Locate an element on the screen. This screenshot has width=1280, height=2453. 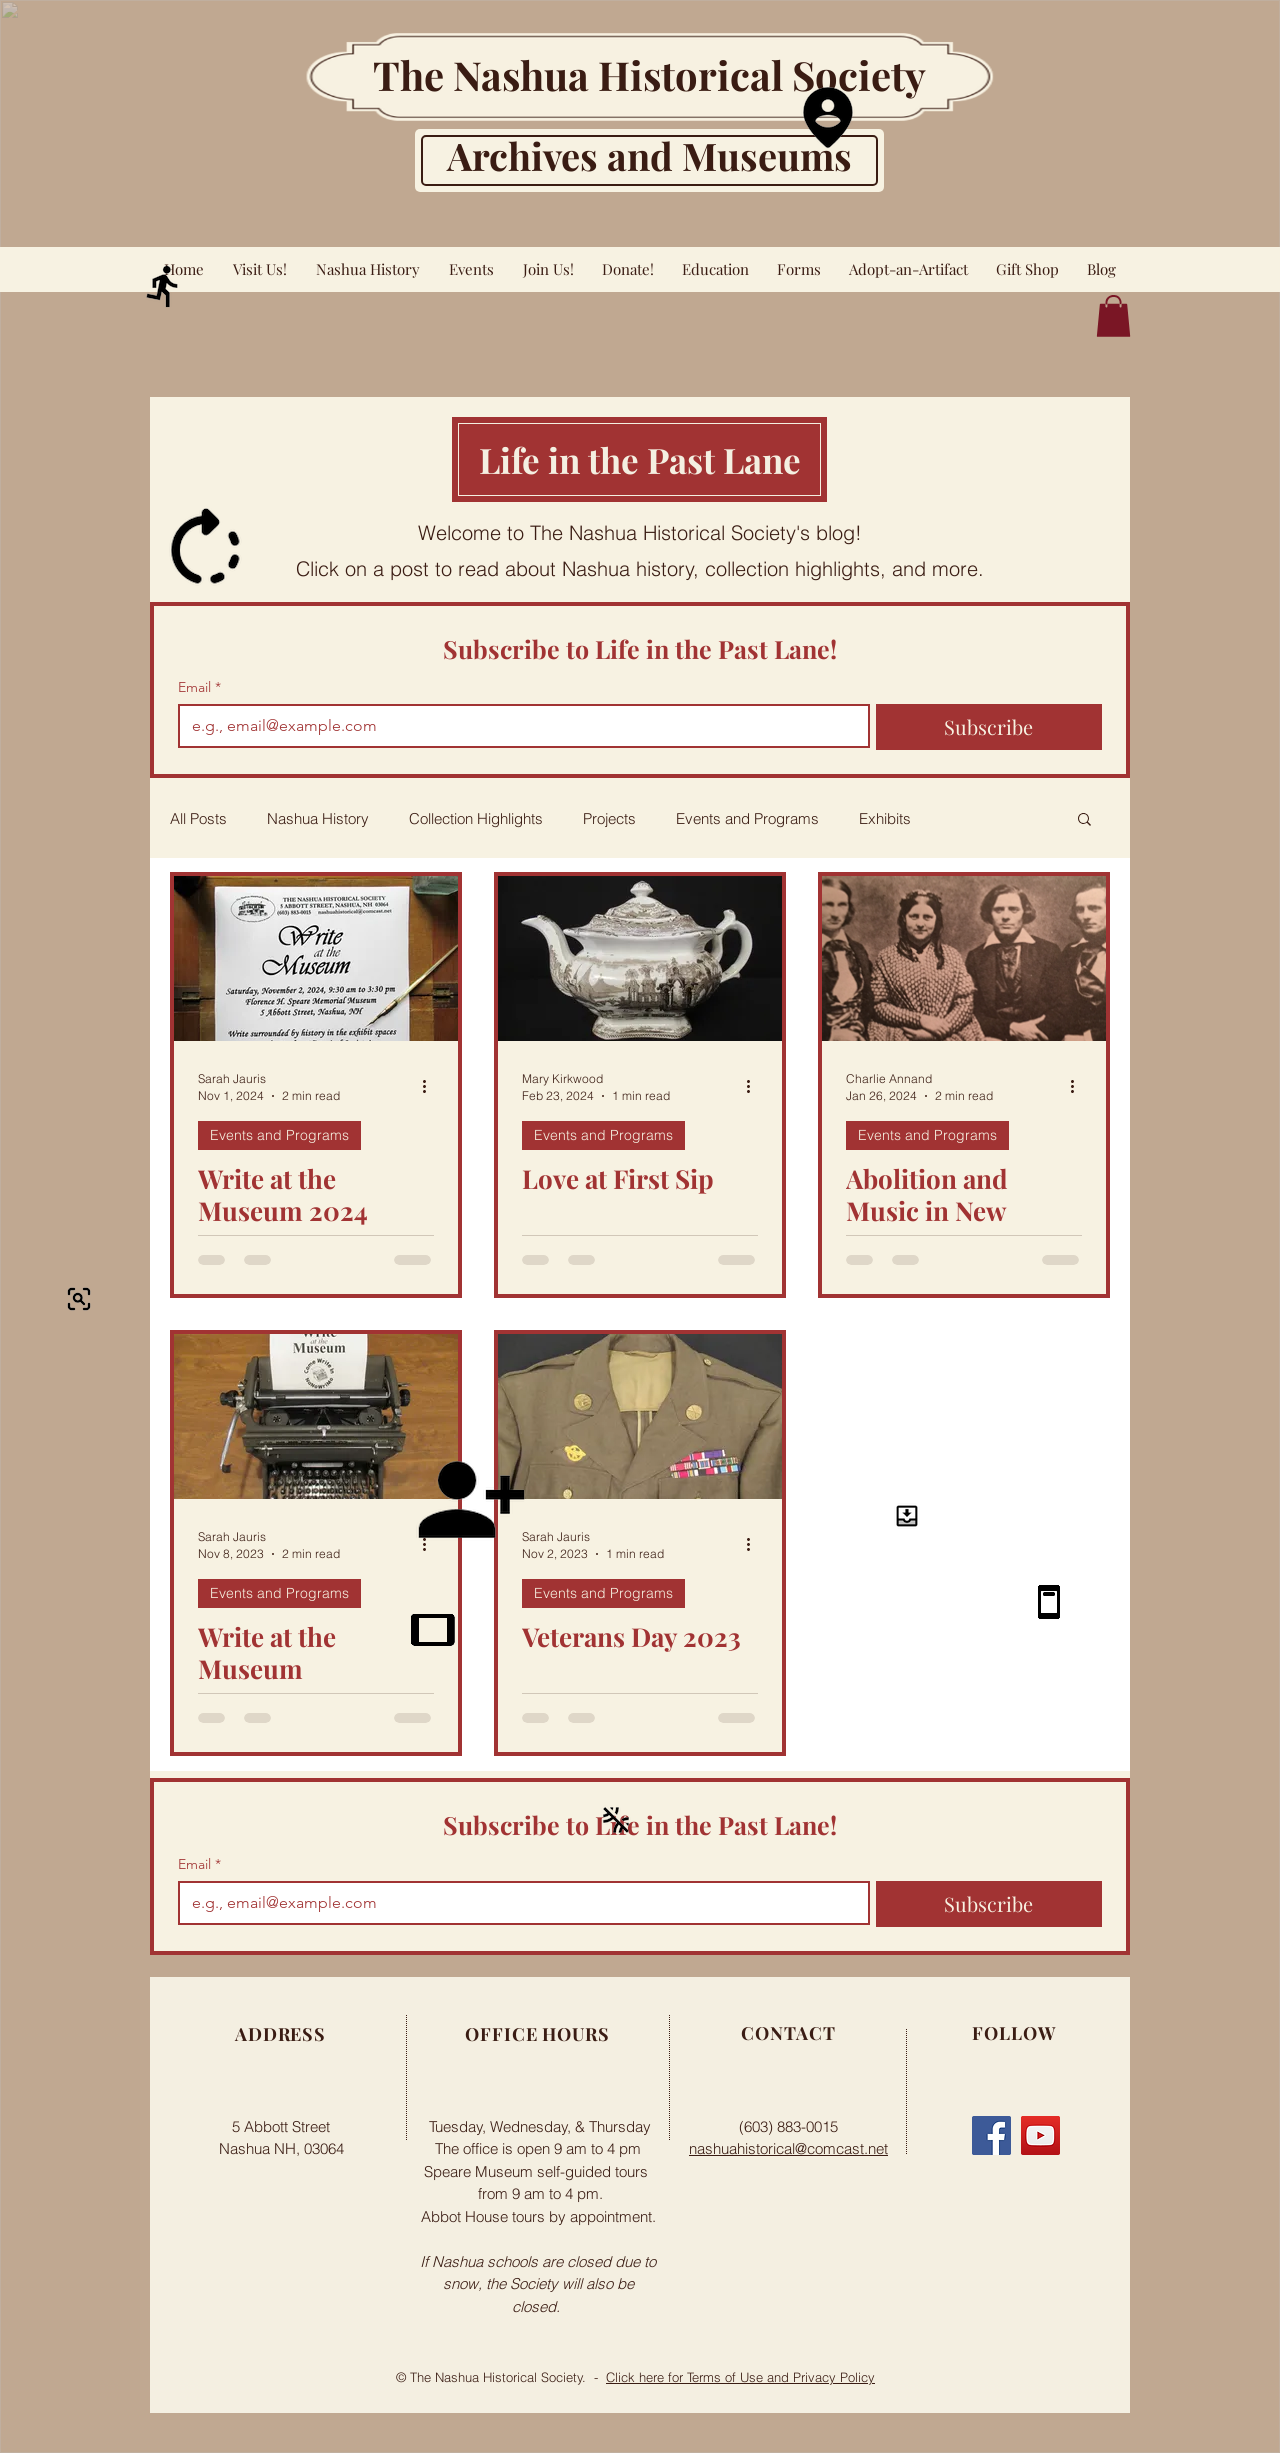
switch to tablet view or layout is located at coordinates (433, 1630).